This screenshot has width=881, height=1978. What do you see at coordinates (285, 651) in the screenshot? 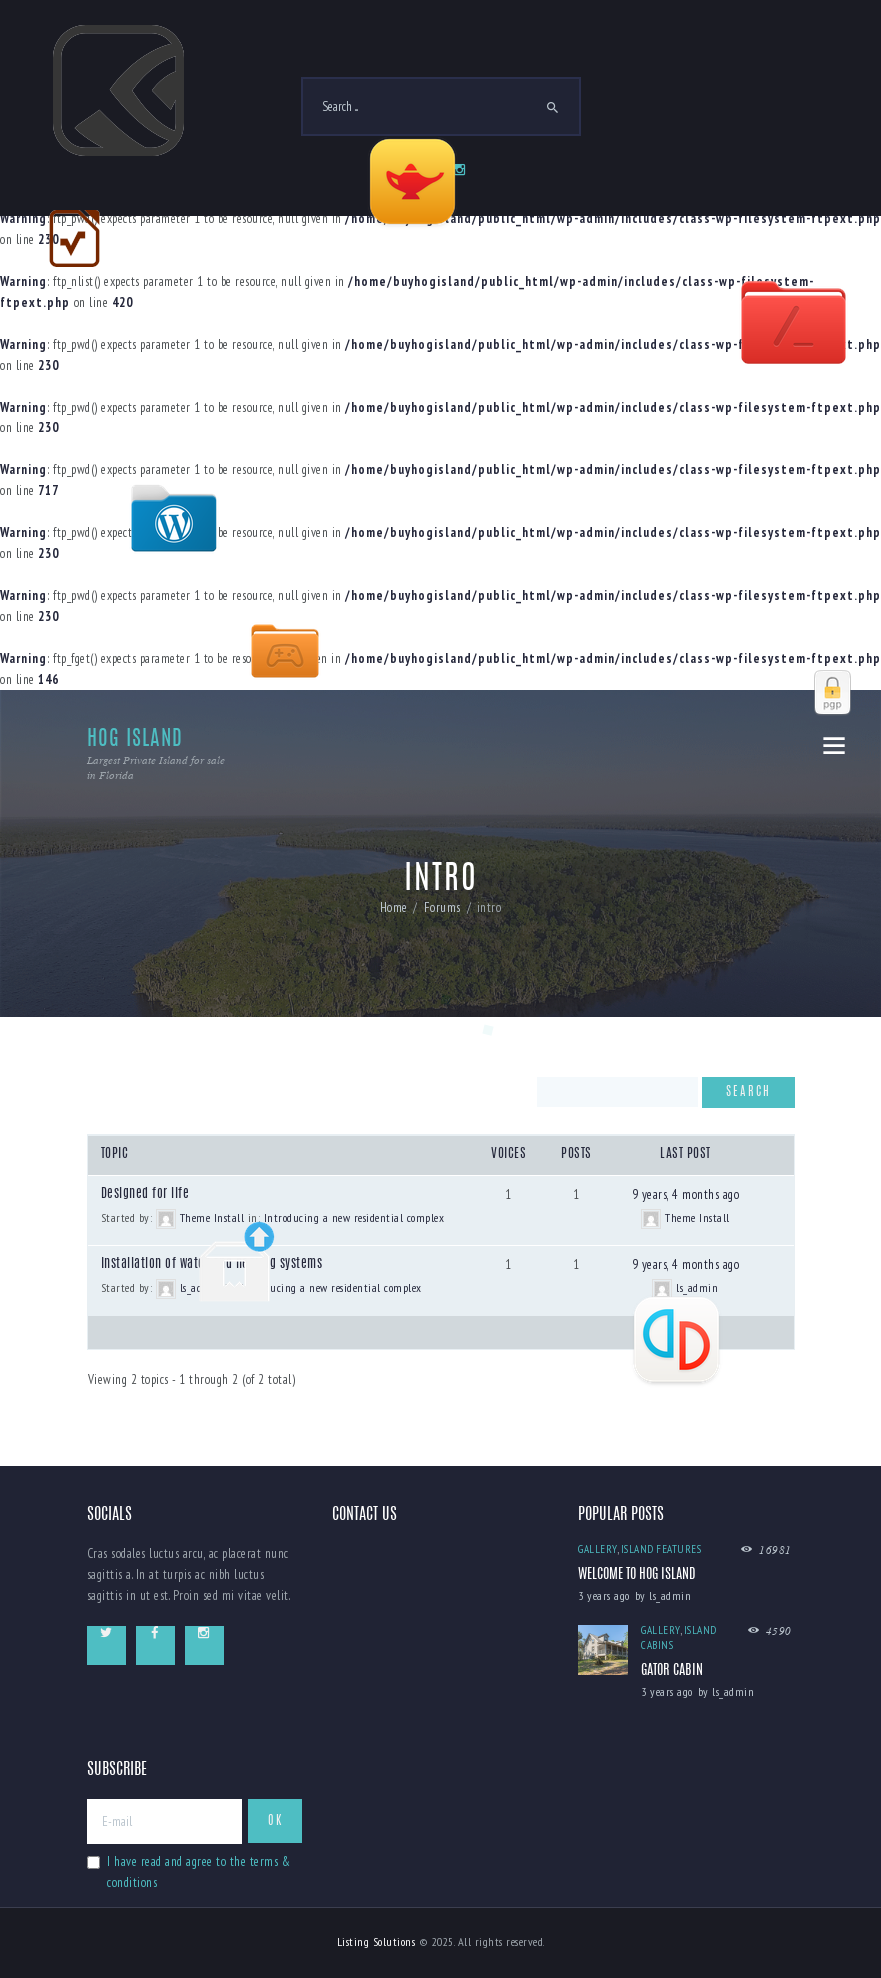
I see `open your games folder` at bounding box center [285, 651].